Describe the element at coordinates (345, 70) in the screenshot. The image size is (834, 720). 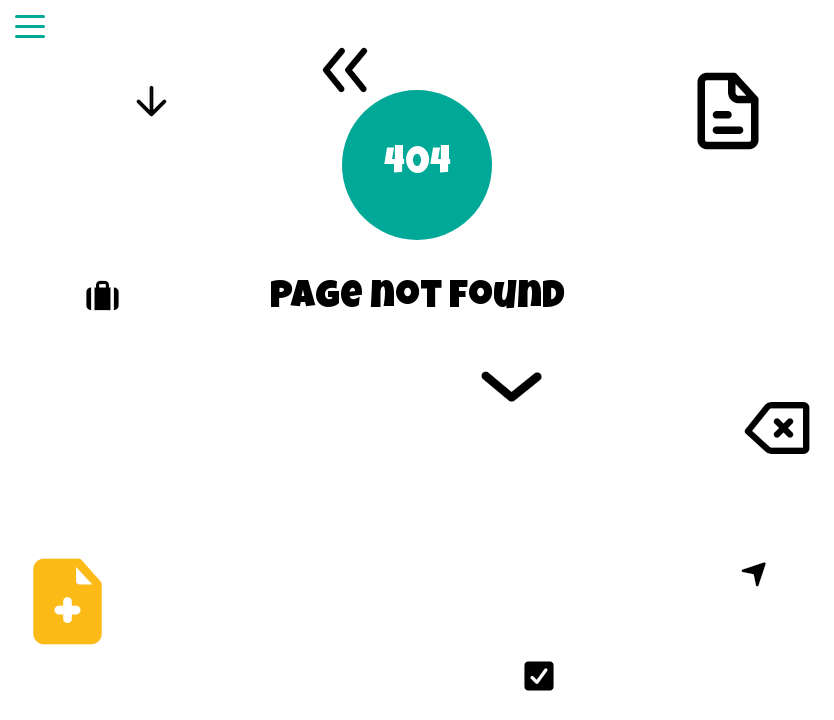
I see `go back to previous screen` at that location.